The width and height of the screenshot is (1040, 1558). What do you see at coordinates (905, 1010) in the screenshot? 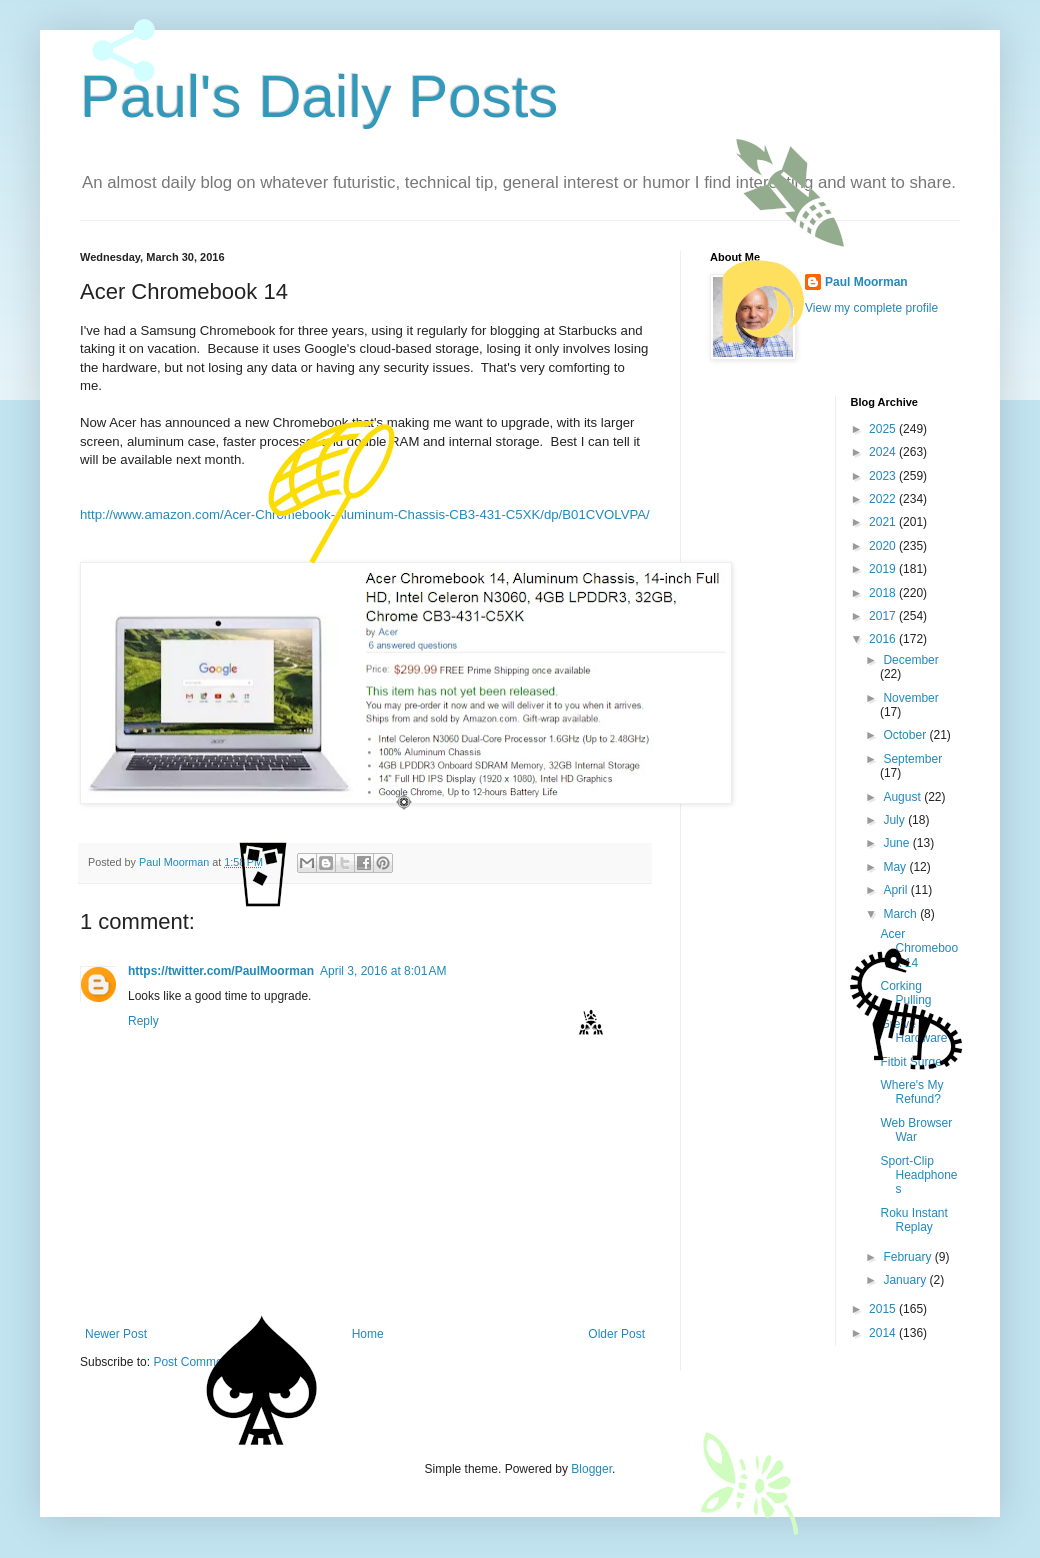
I see `view dinosaur exhibit or paleontology section` at bounding box center [905, 1010].